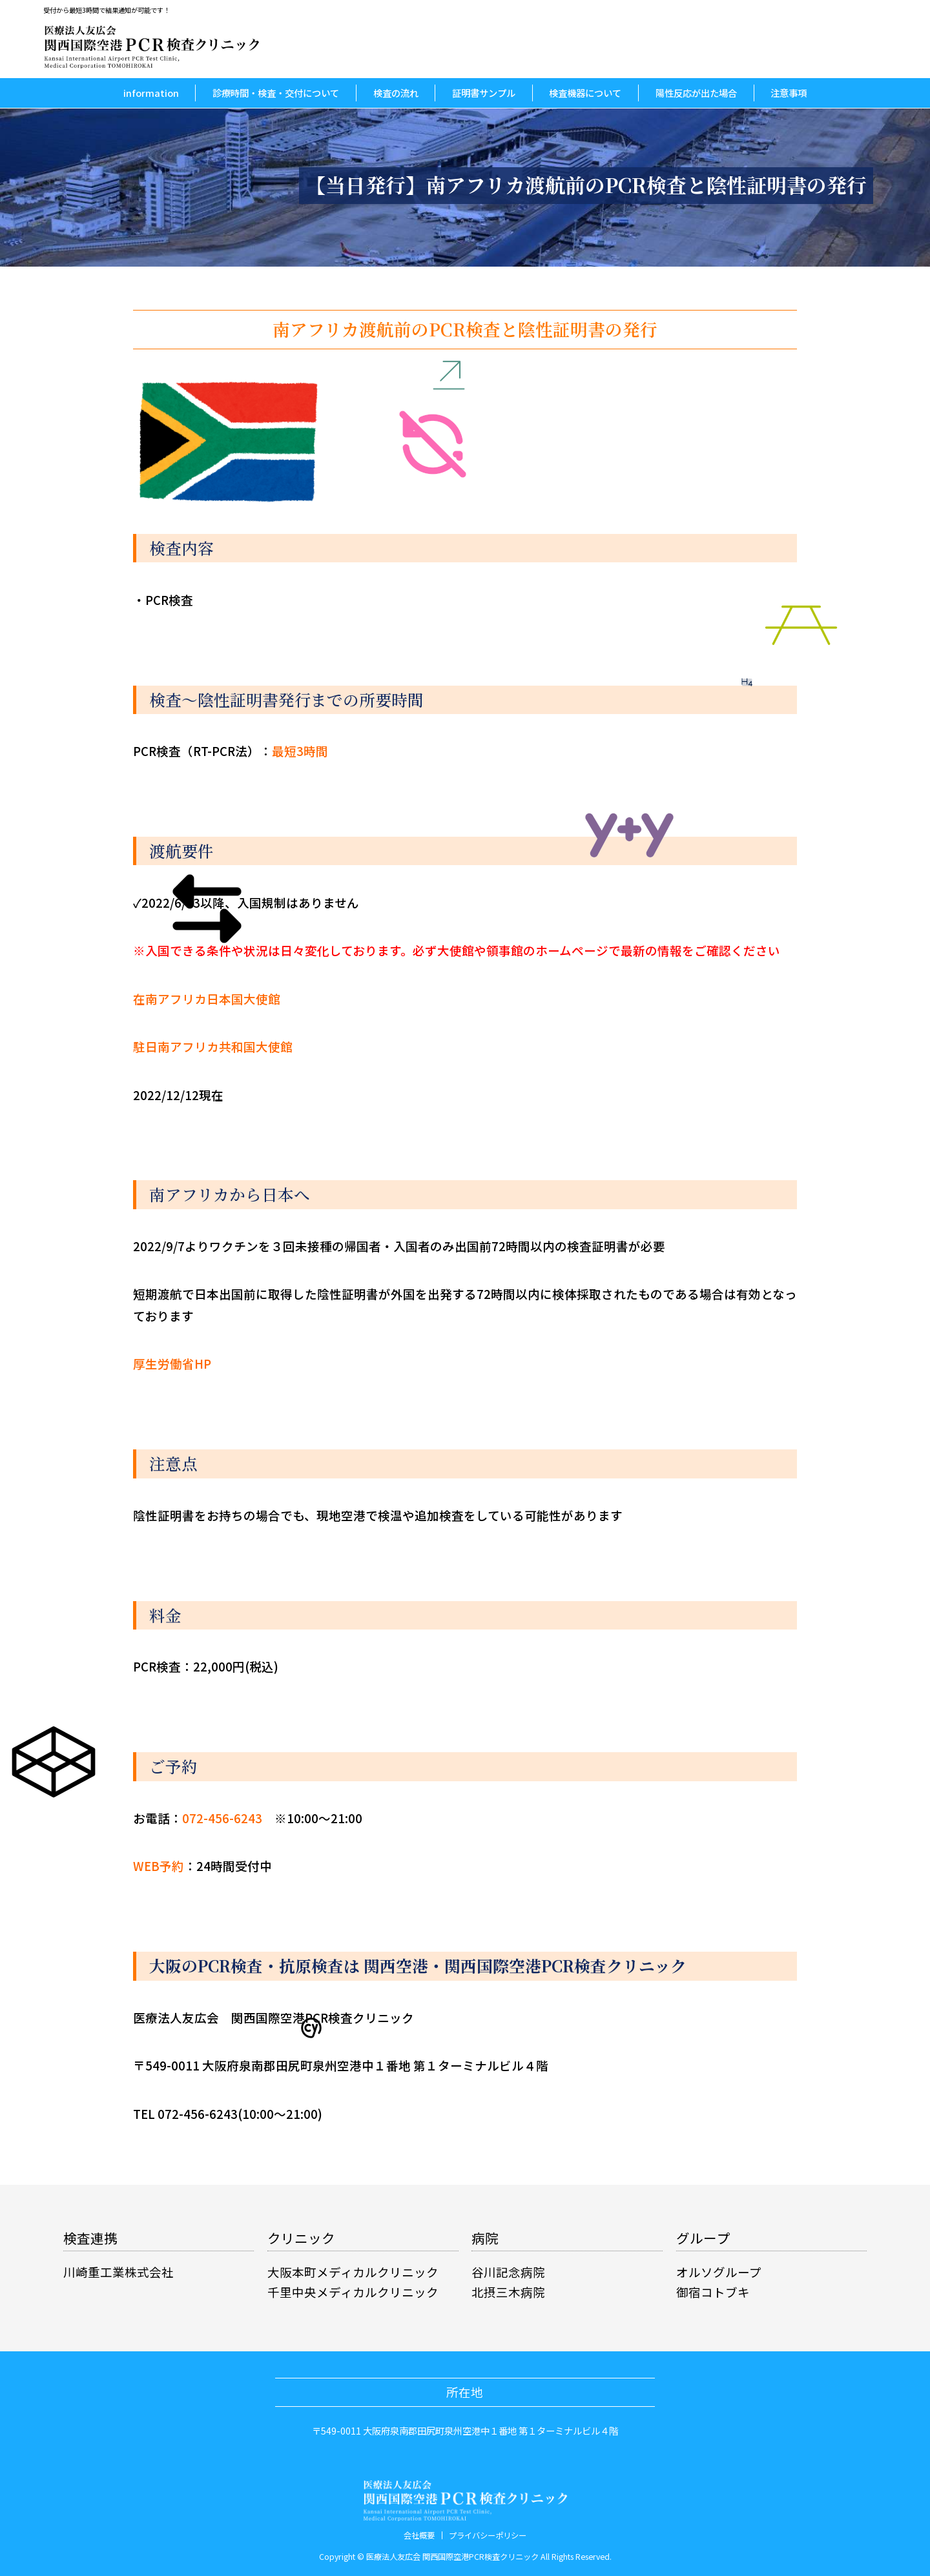 This screenshot has width=930, height=2576. Describe the element at coordinates (207, 908) in the screenshot. I see `swap or exchange items` at that location.